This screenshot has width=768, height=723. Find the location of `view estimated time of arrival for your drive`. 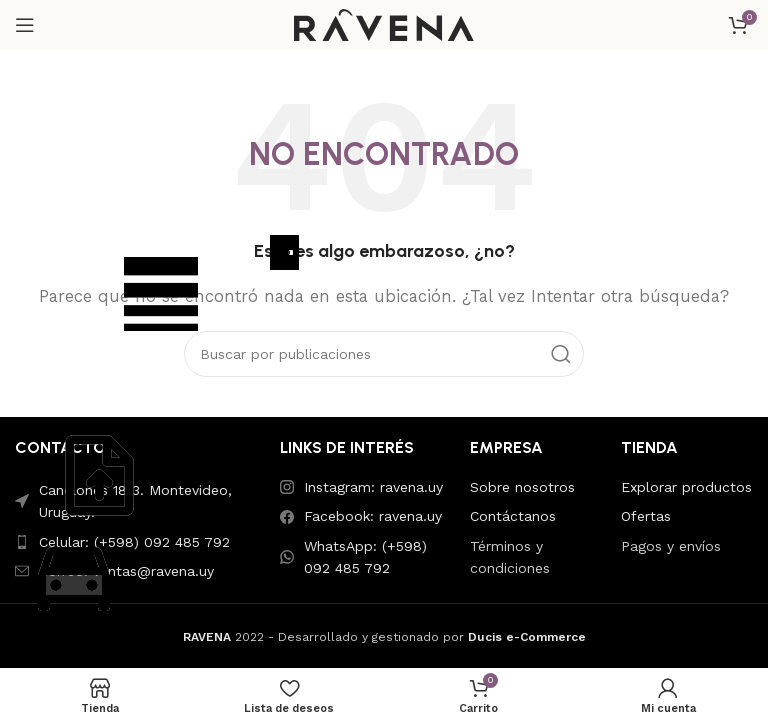

view estimated time of arrival for your drive is located at coordinates (74, 579).